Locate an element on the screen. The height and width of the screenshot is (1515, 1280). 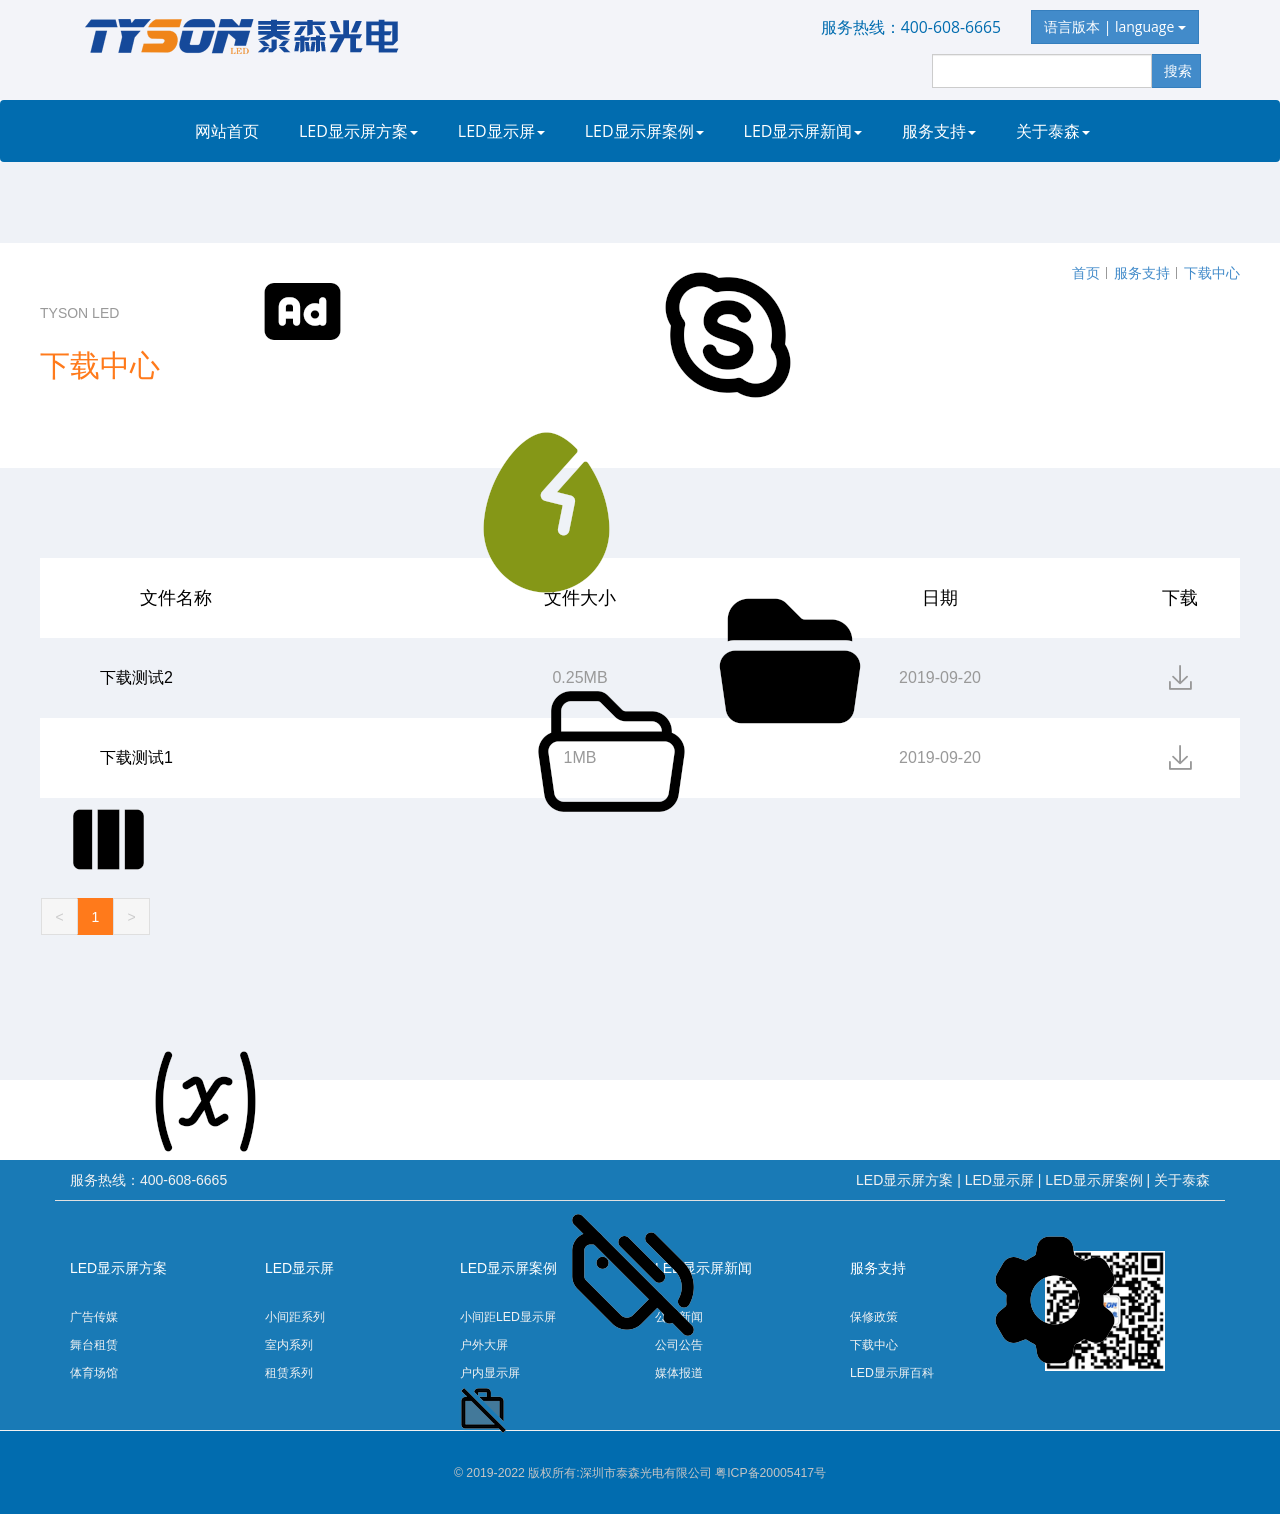
indicates an advertisement or sponsored content is located at coordinates (302, 311).